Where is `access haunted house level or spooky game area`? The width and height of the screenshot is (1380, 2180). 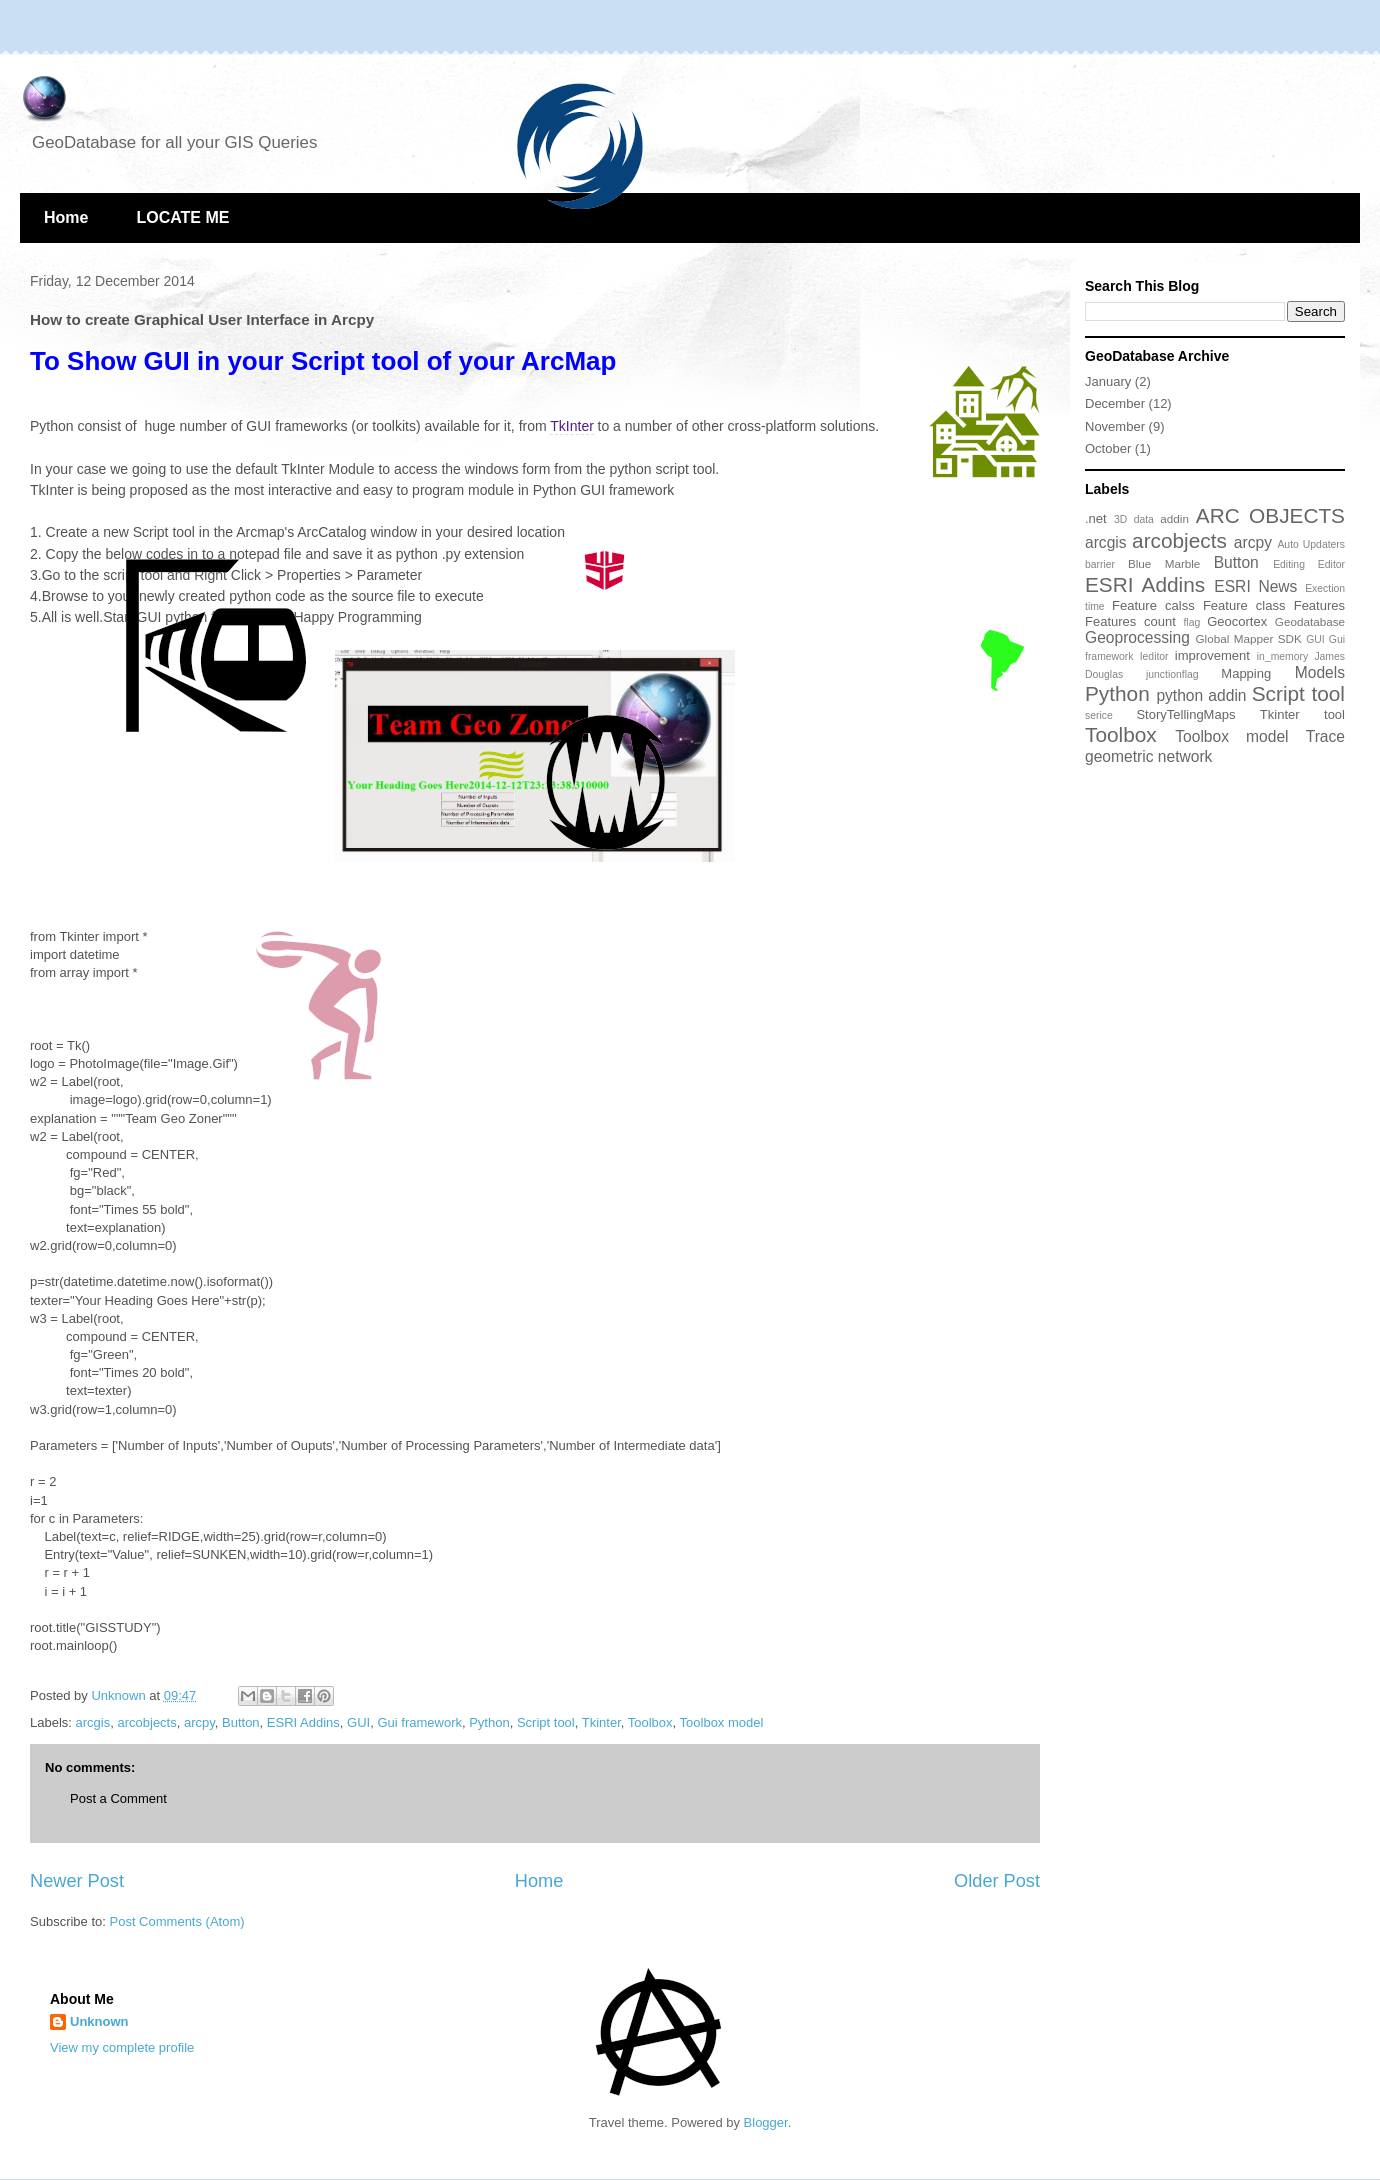 access haunted house level or spooky game area is located at coordinates (984, 421).